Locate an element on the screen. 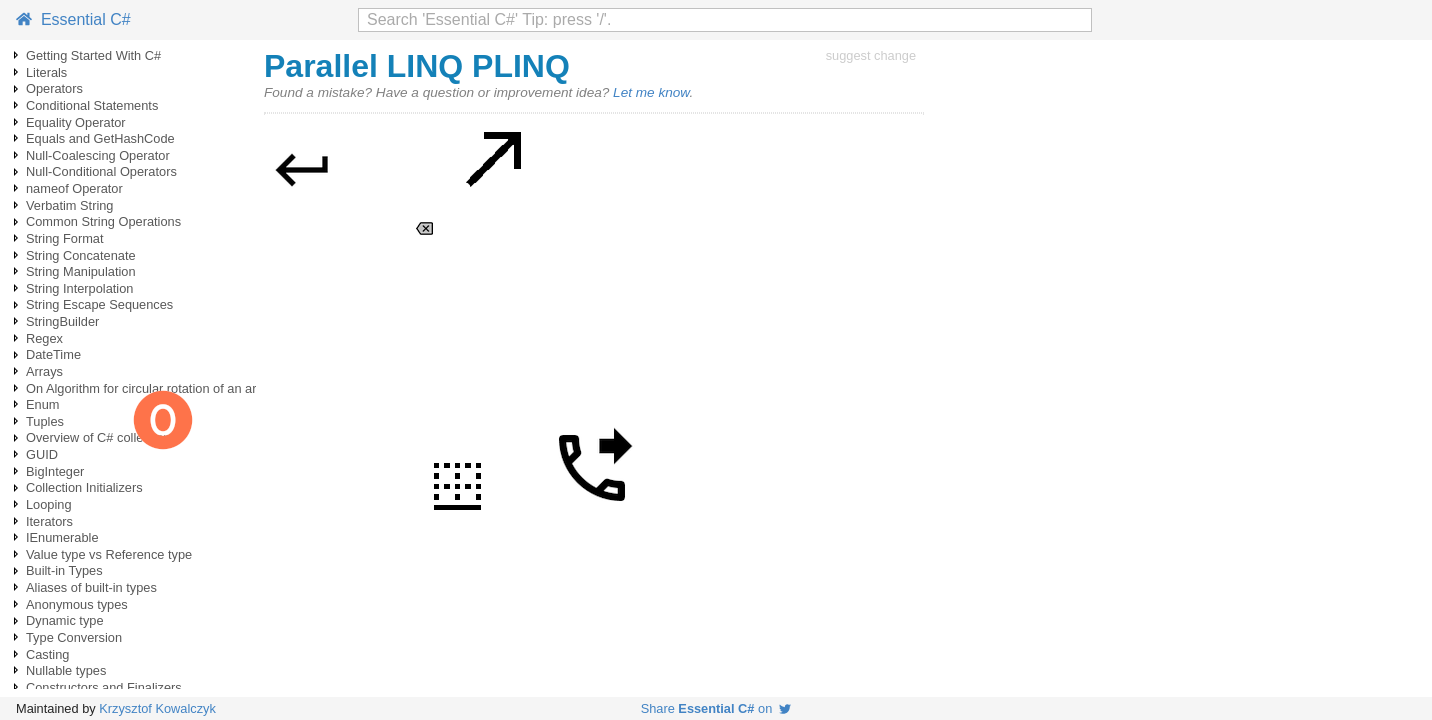  apply border to bottom edge of cell or table is located at coordinates (457, 486).